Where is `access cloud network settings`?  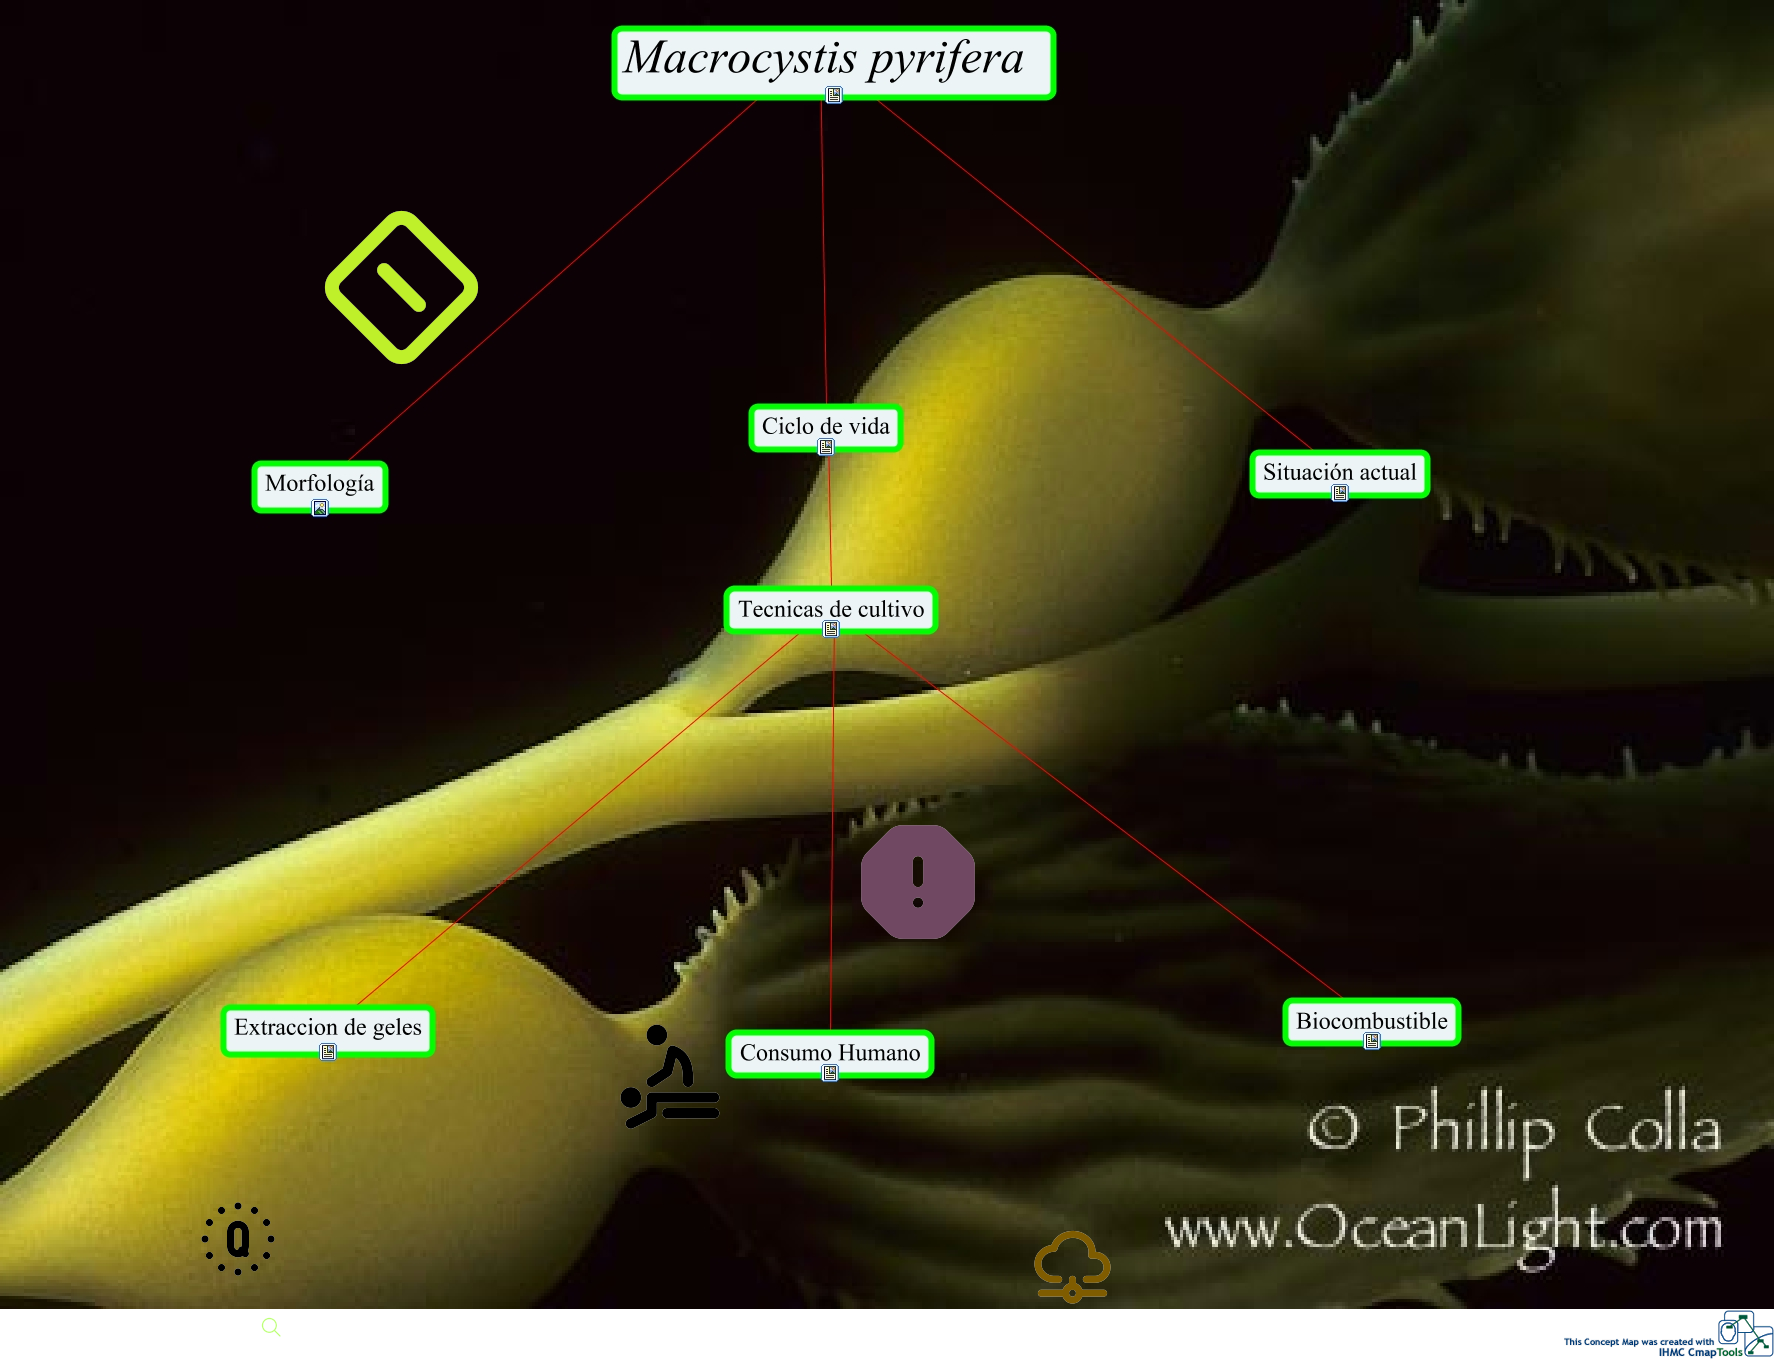 access cloud network settings is located at coordinates (1072, 1265).